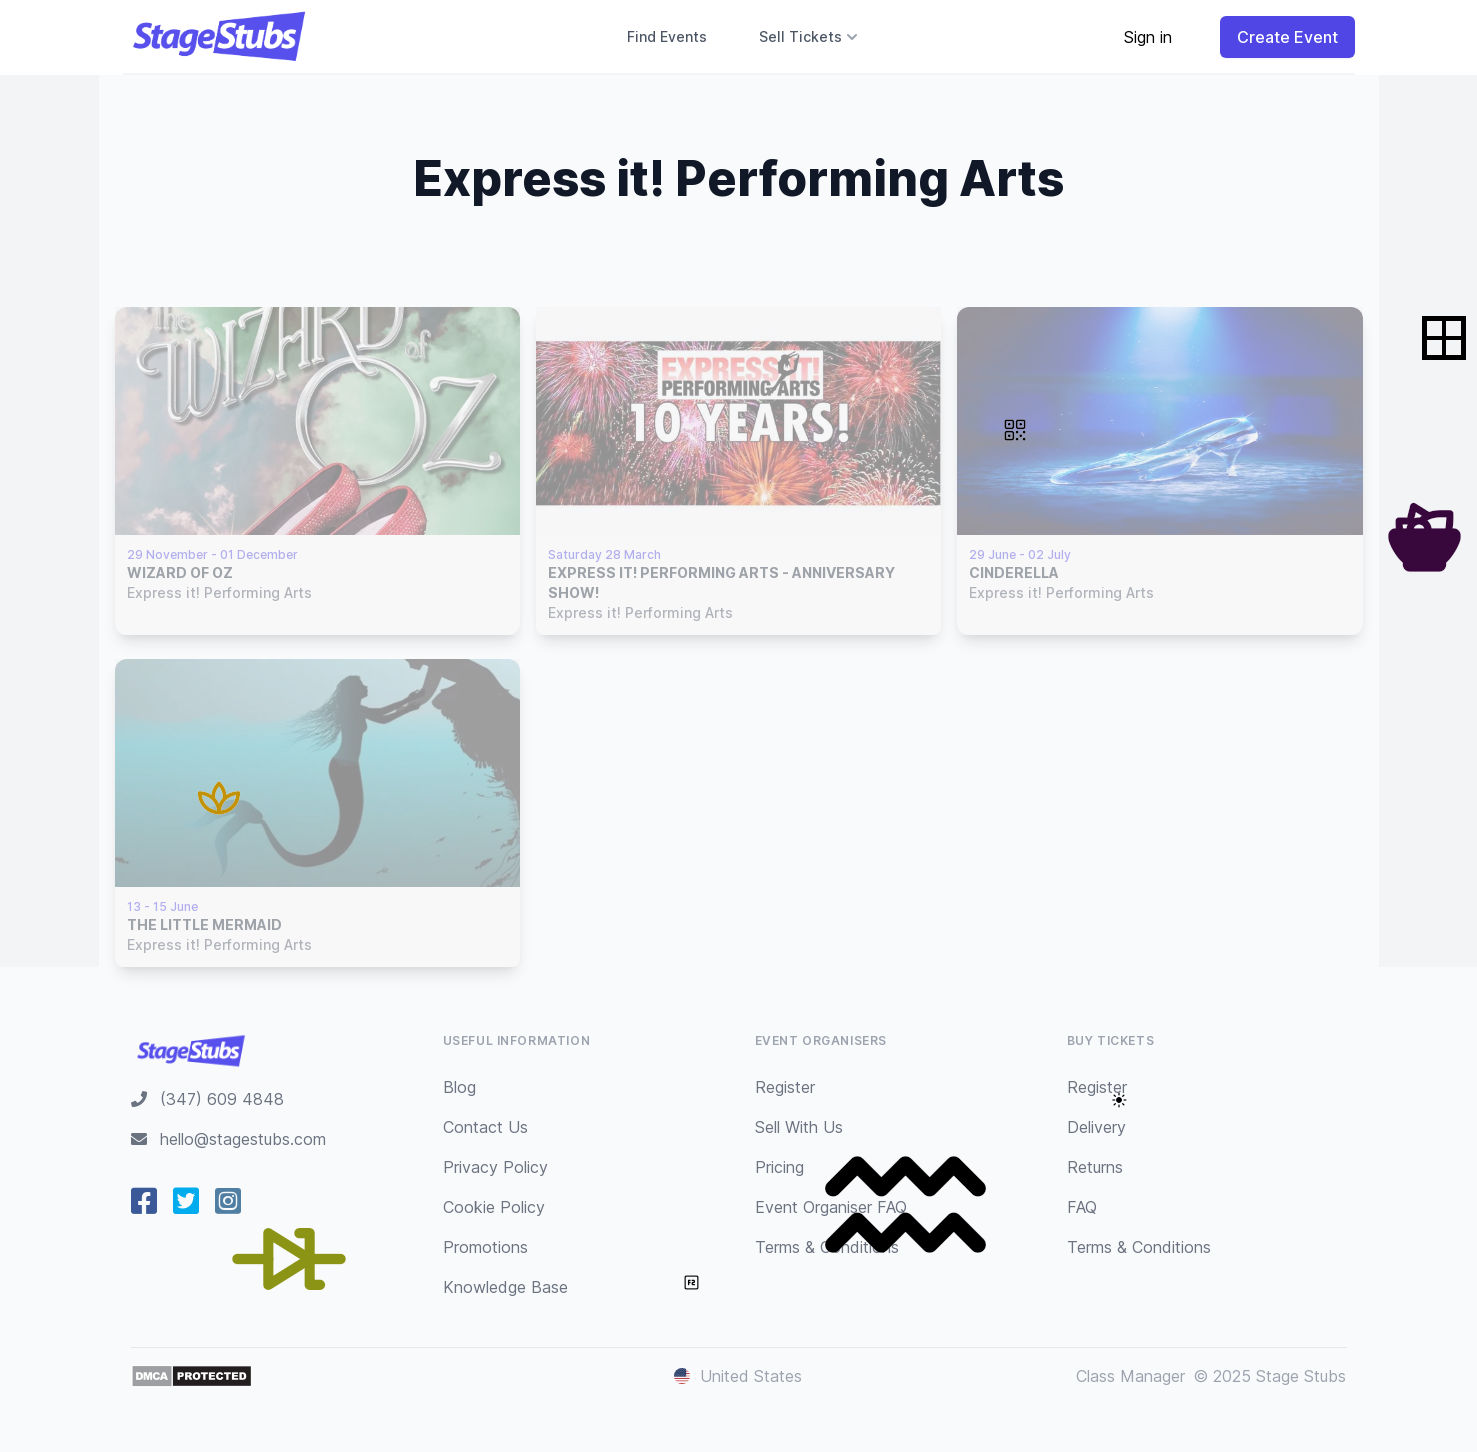 The width and height of the screenshot is (1477, 1452). I want to click on toggle all borders on a table or cell, so click(1444, 338).